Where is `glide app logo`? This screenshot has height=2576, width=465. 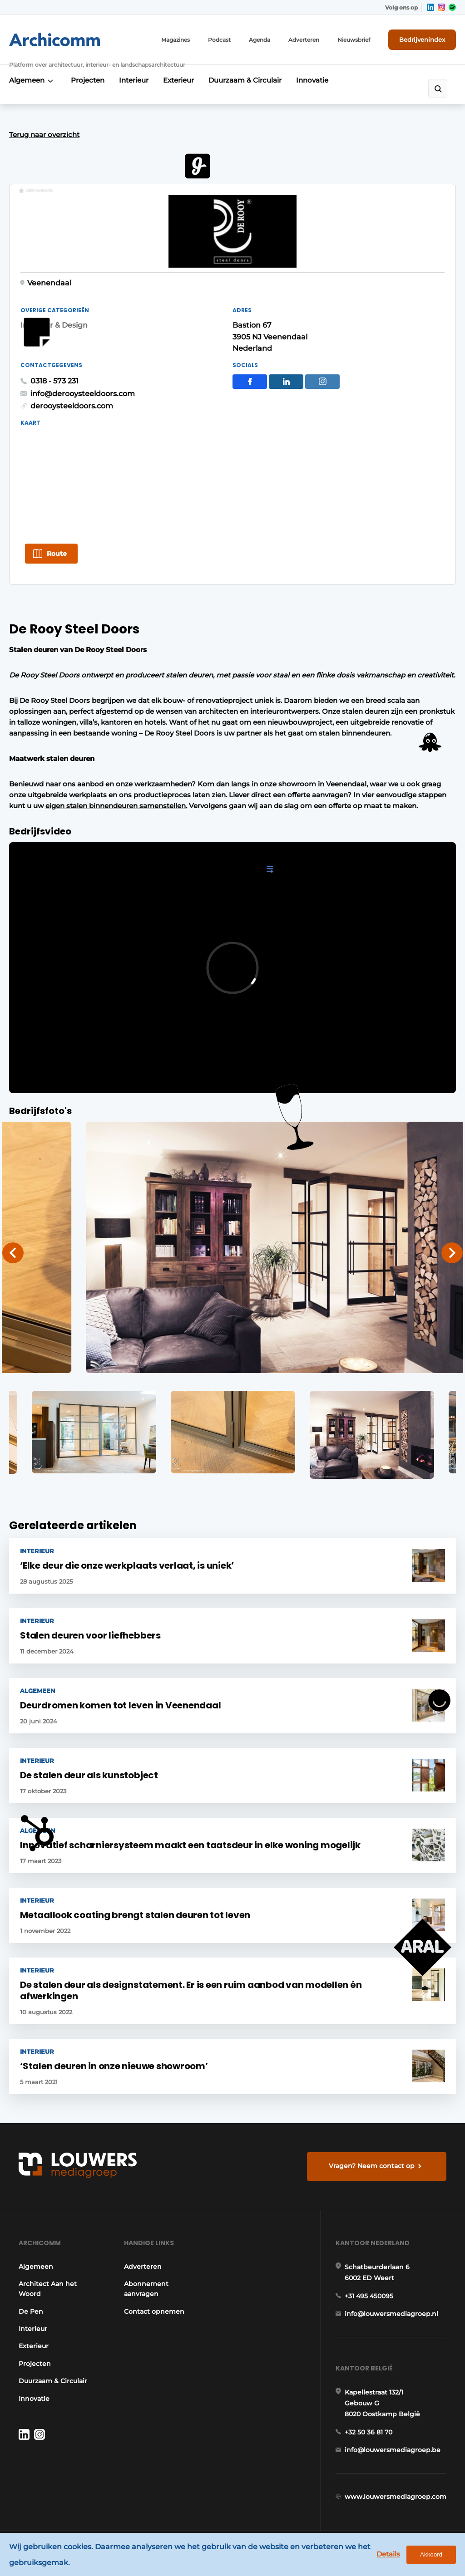 glide app logo is located at coordinates (198, 166).